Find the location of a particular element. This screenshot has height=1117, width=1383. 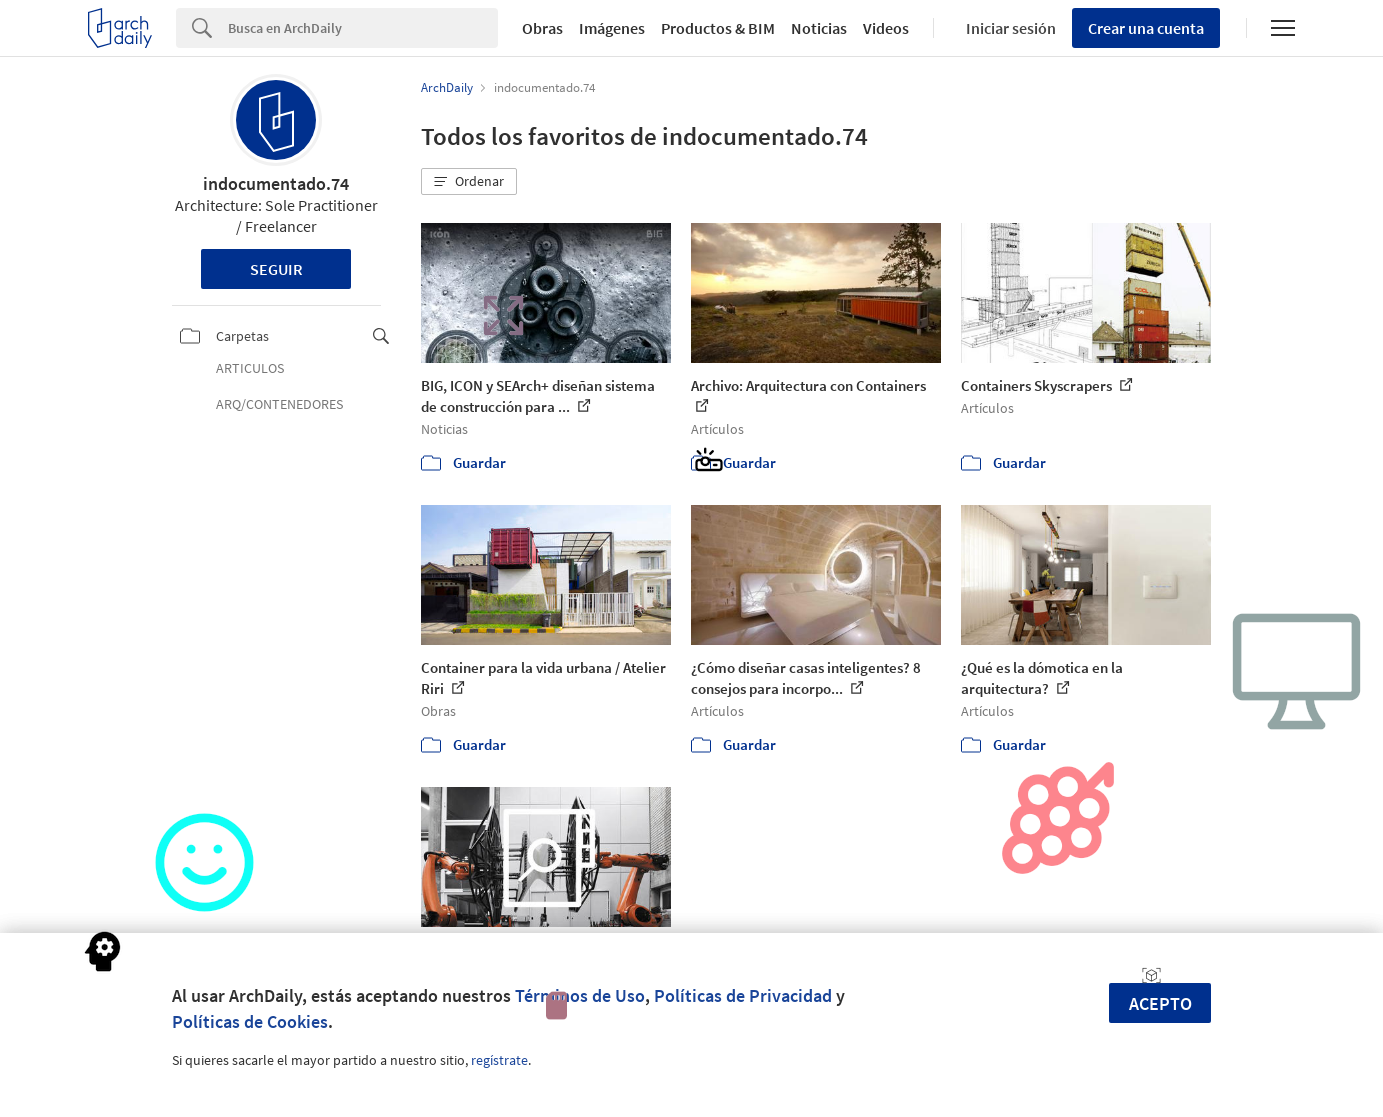

scan or capture a 3D object is located at coordinates (1151, 975).